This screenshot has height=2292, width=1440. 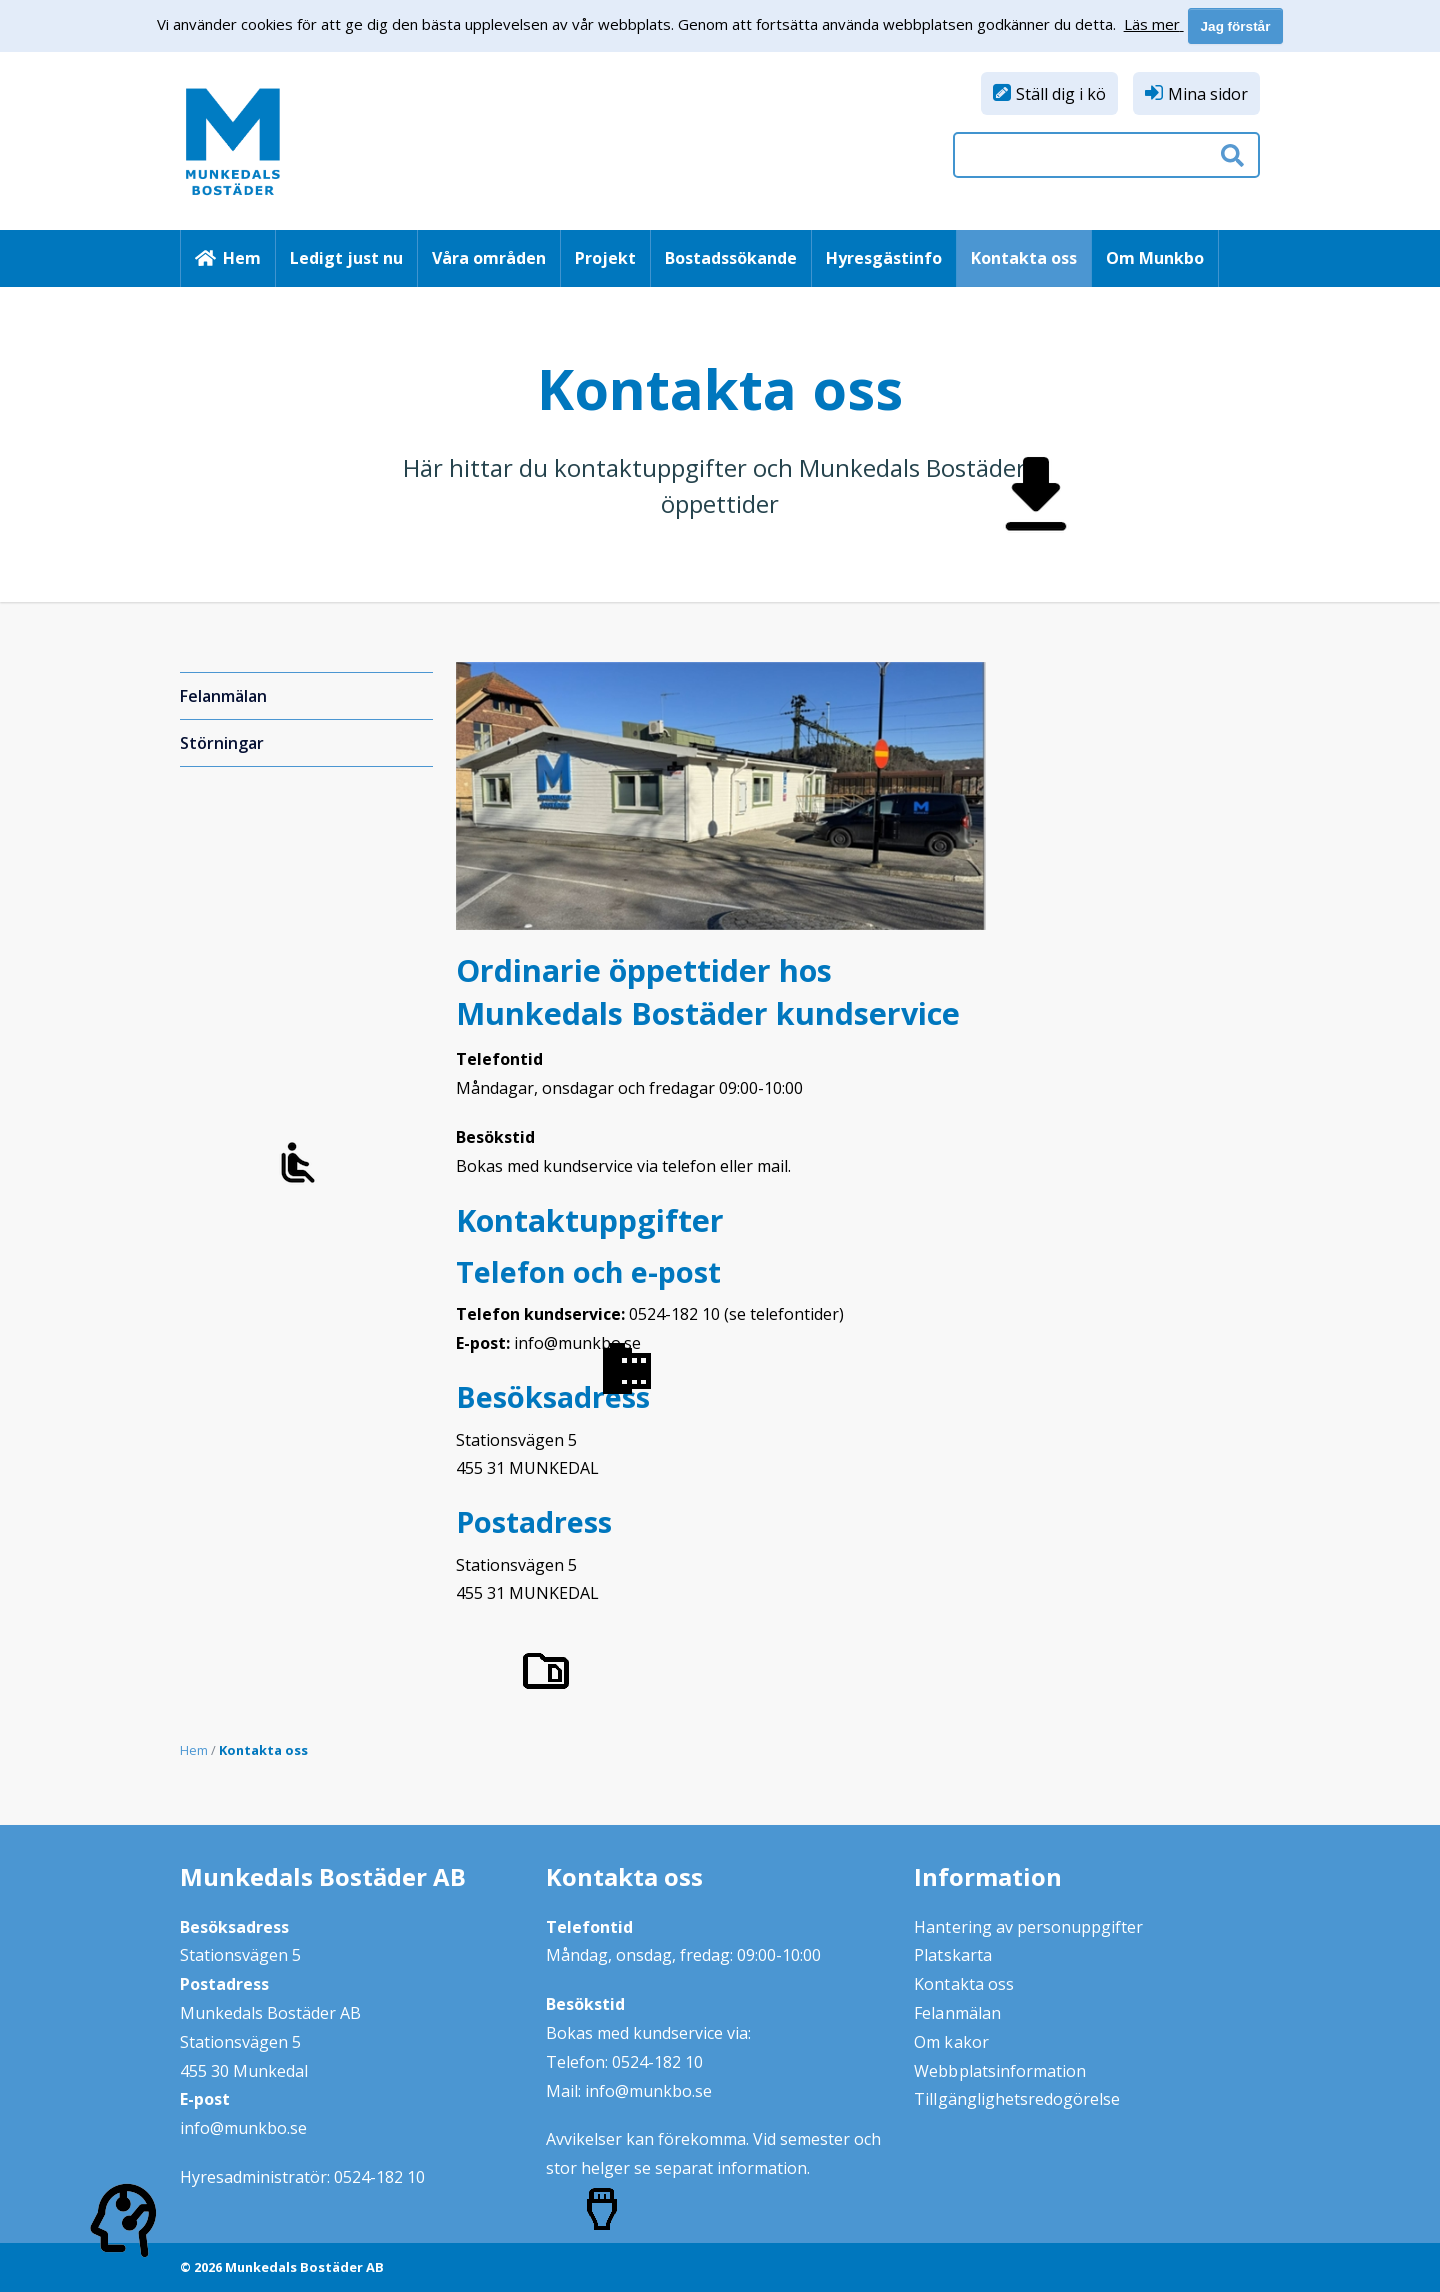 What do you see at coordinates (546, 1671) in the screenshot?
I see `access saved code snippets` at bounding box center [546, 1671].